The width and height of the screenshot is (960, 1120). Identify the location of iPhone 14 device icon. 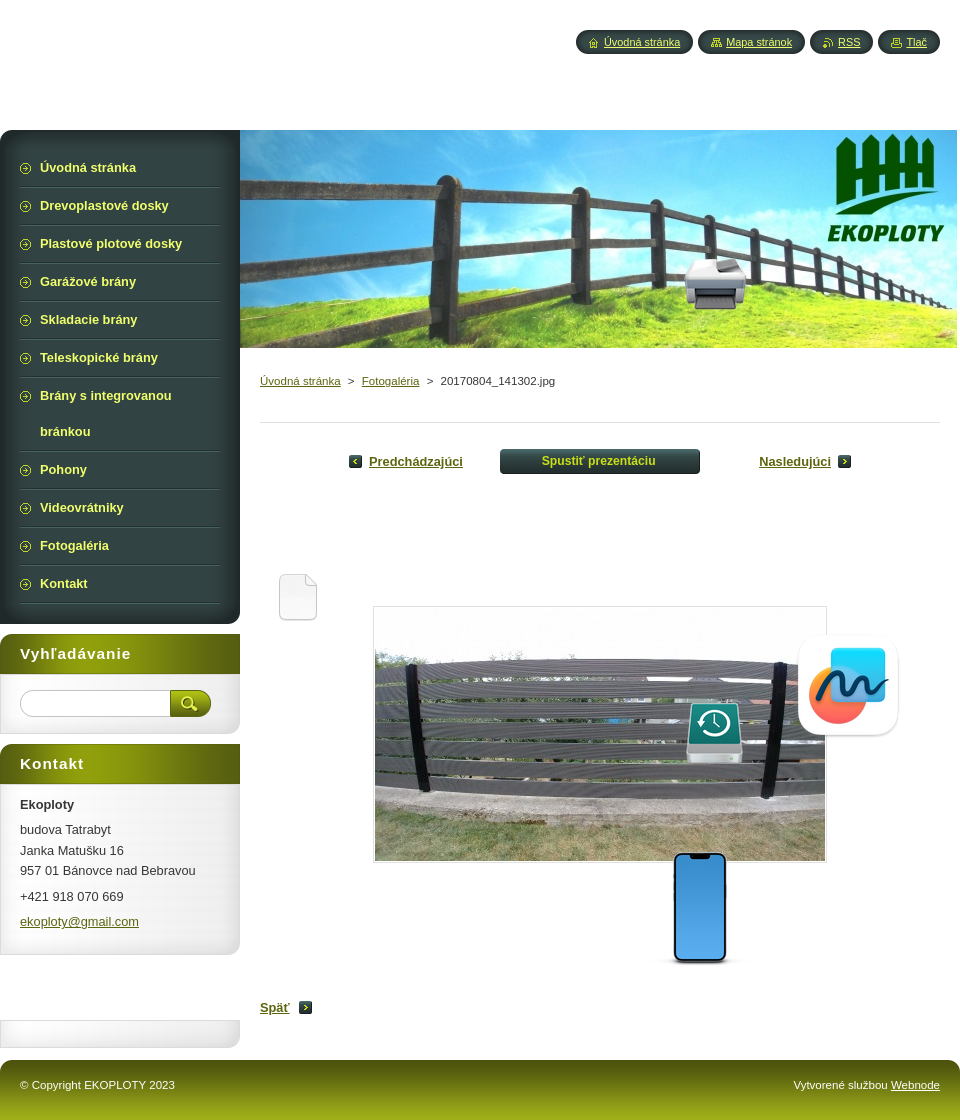
(700, 909).